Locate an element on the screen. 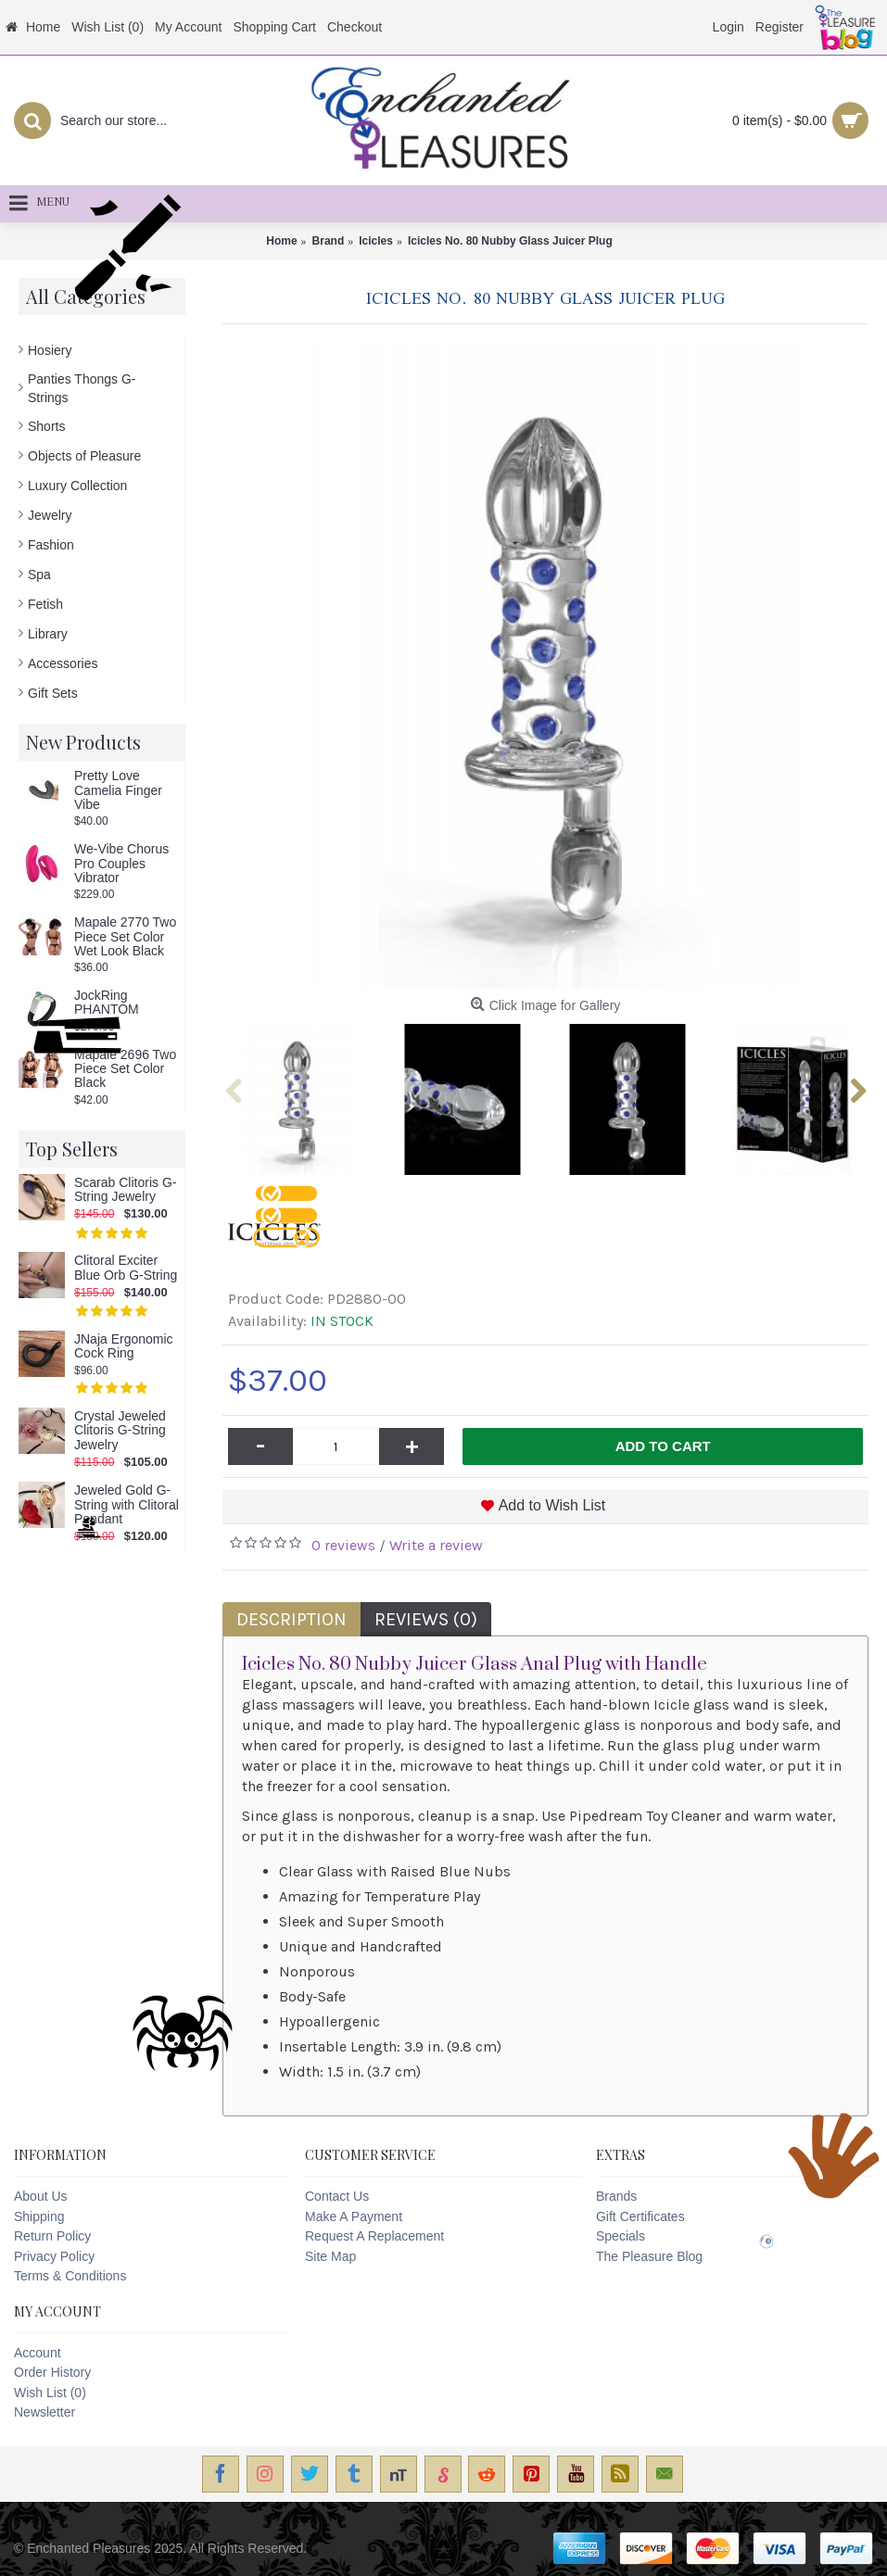 Image resolution: width=887 pixels, height=2576 pixels. indicates bug or pest-related content in a game is located at coordinates (183, 2035).